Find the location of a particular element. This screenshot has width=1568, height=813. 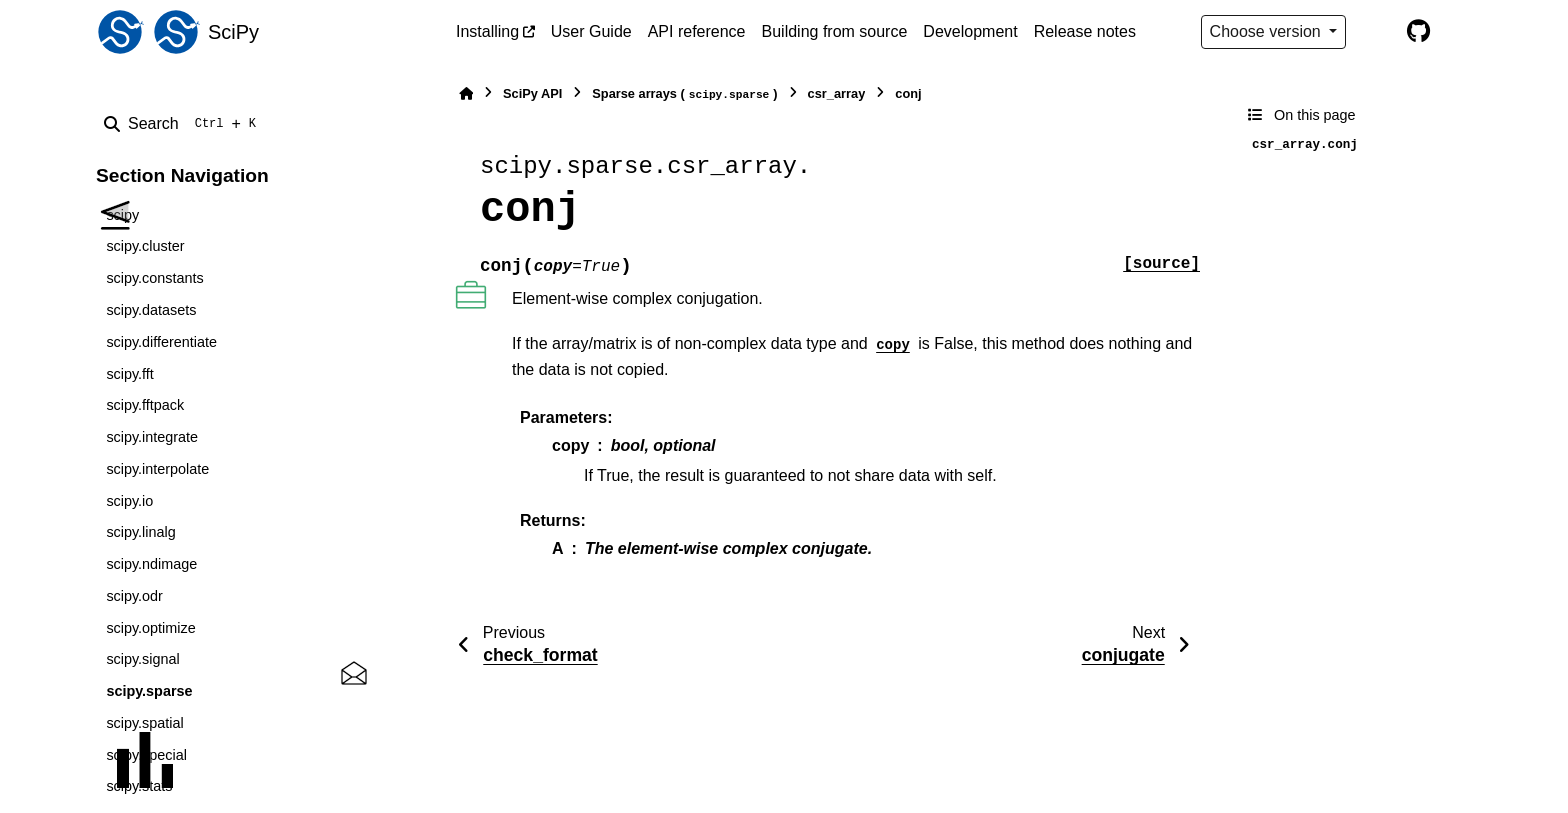

access work or business documents is located at coordinates (471, 296).